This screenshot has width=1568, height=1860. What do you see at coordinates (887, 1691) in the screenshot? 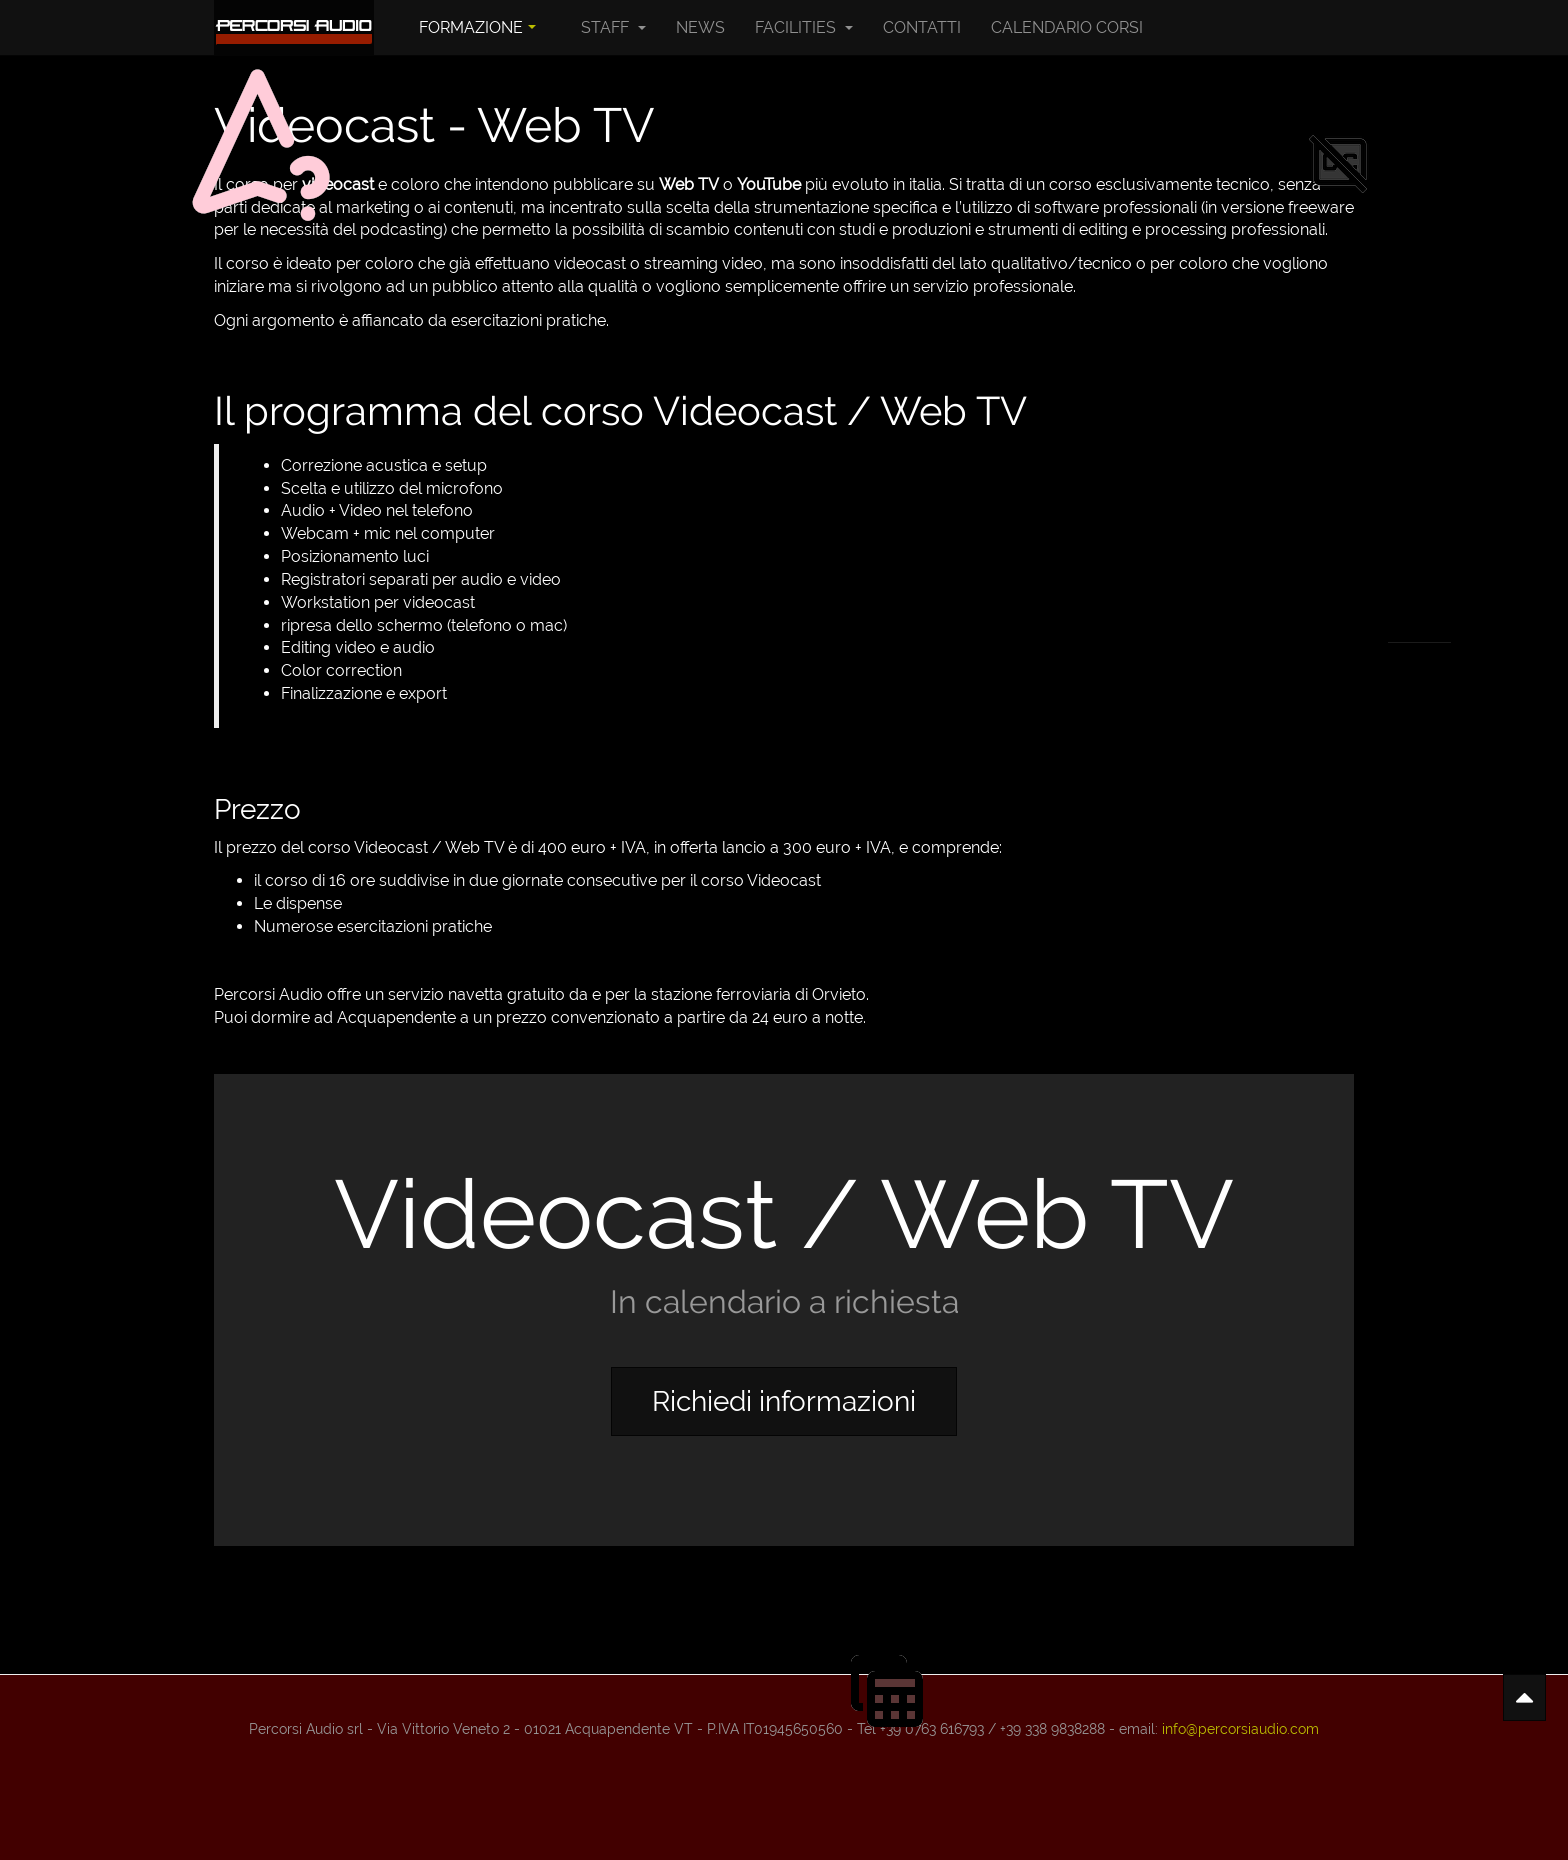
I see `switch to table view` at bounding box center [887, 1691].